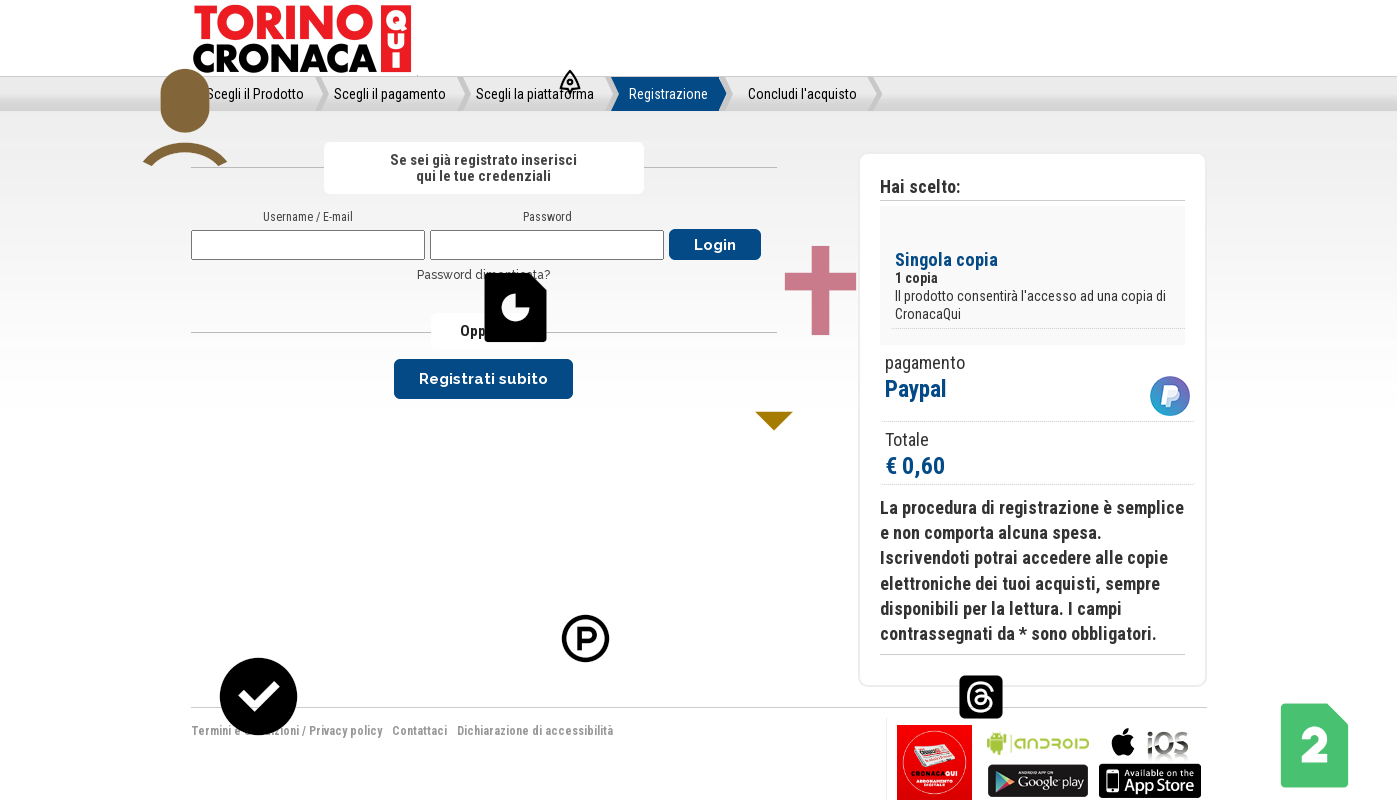  What do you see at coordinates (570, 82) in the screenshot?
I see `launch or explore a space-themed app` at bounding box center [570, 82].